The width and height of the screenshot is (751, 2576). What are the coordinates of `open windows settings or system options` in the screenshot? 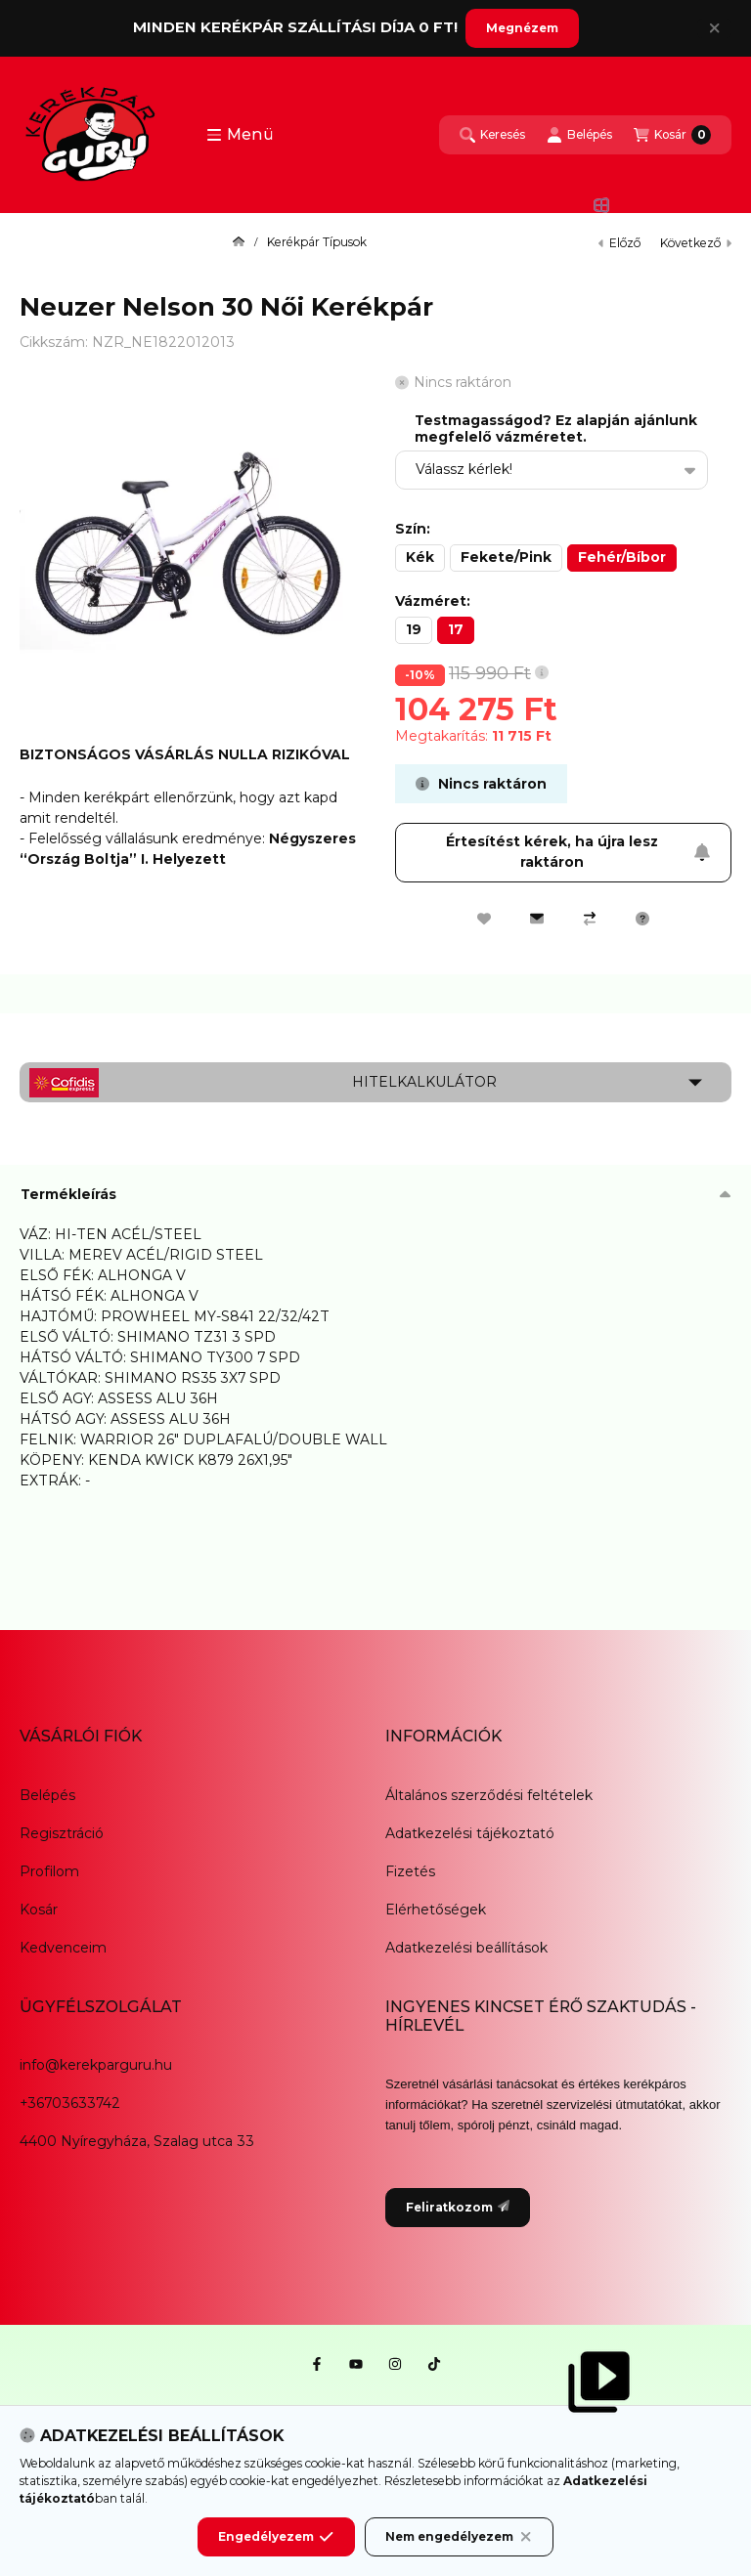 It's located at (601, 205).